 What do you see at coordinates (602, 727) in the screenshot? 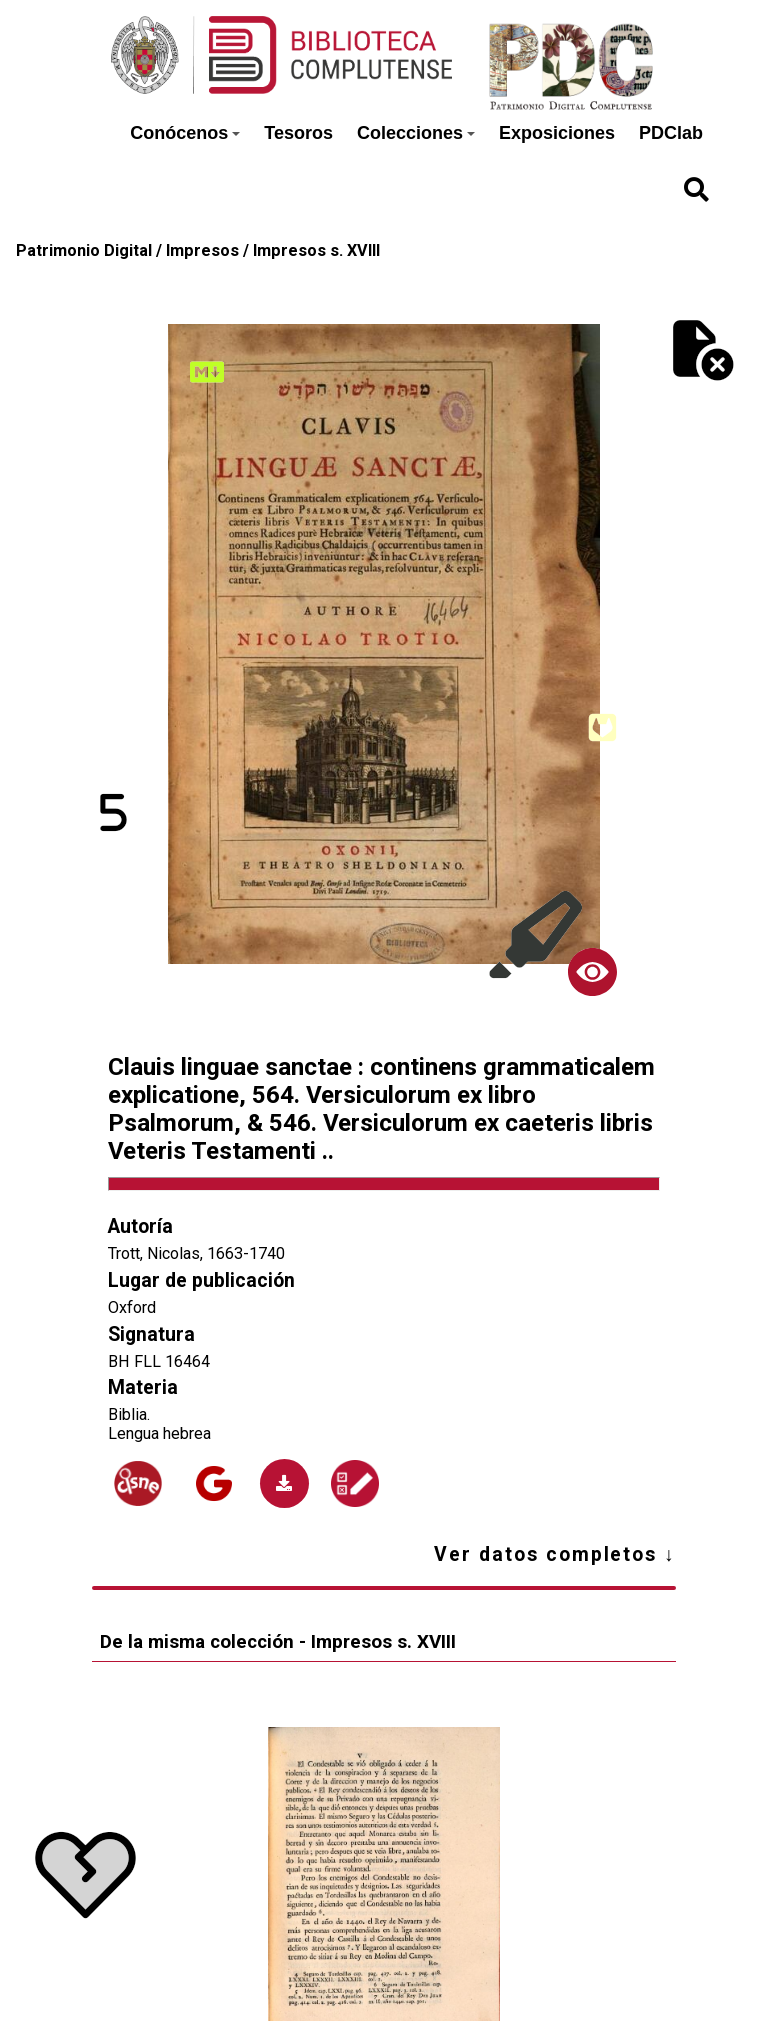
I see `open GitLab` at bounding box center [602, 727].